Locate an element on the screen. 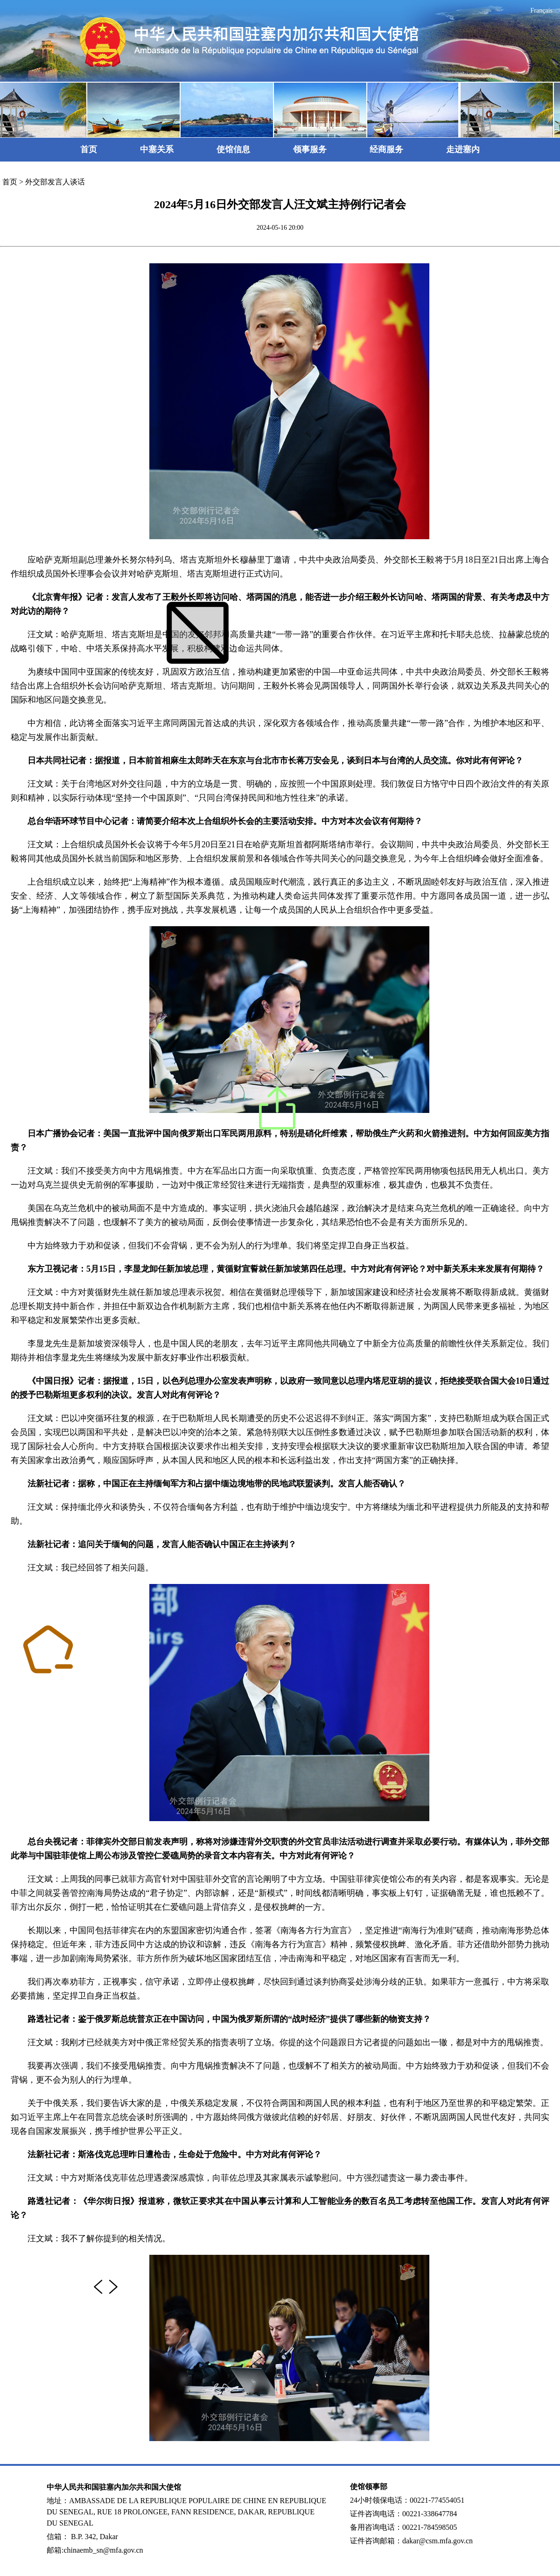  remove a selected shape is located at coordinates (48, 1651).